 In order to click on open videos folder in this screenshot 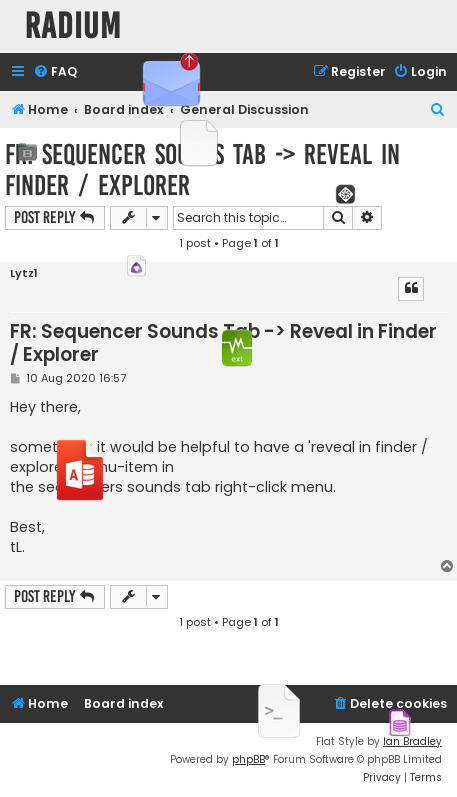, I will do `click(27, 151)`.